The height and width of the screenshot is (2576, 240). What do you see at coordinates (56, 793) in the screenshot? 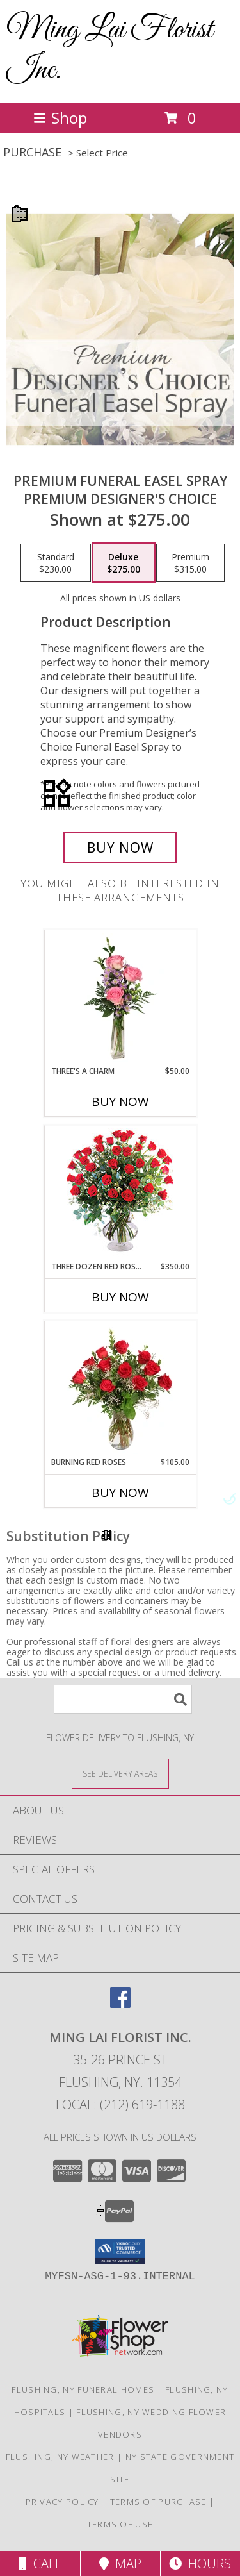
I see `access widgets or mini-apps` at bounding box center [56, 793].